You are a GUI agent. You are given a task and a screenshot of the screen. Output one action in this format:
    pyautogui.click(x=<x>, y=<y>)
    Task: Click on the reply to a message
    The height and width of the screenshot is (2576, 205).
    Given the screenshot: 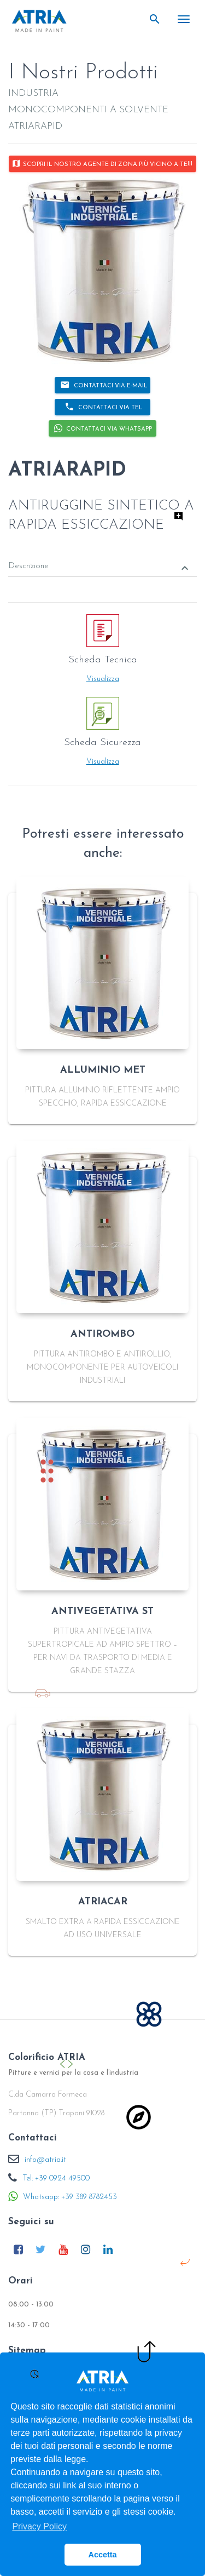 What is the action you would take?
    pyautogui.click(x=185, y=2262)
    